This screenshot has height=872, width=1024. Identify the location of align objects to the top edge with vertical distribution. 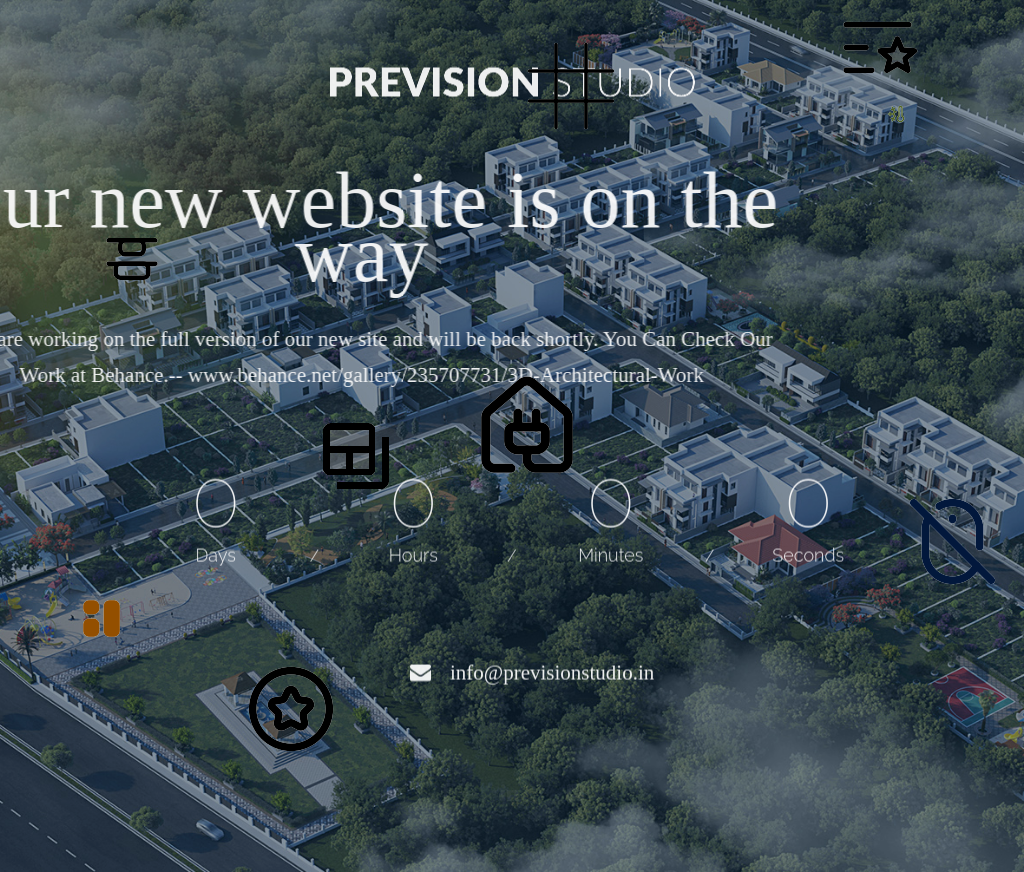
(132, 259).